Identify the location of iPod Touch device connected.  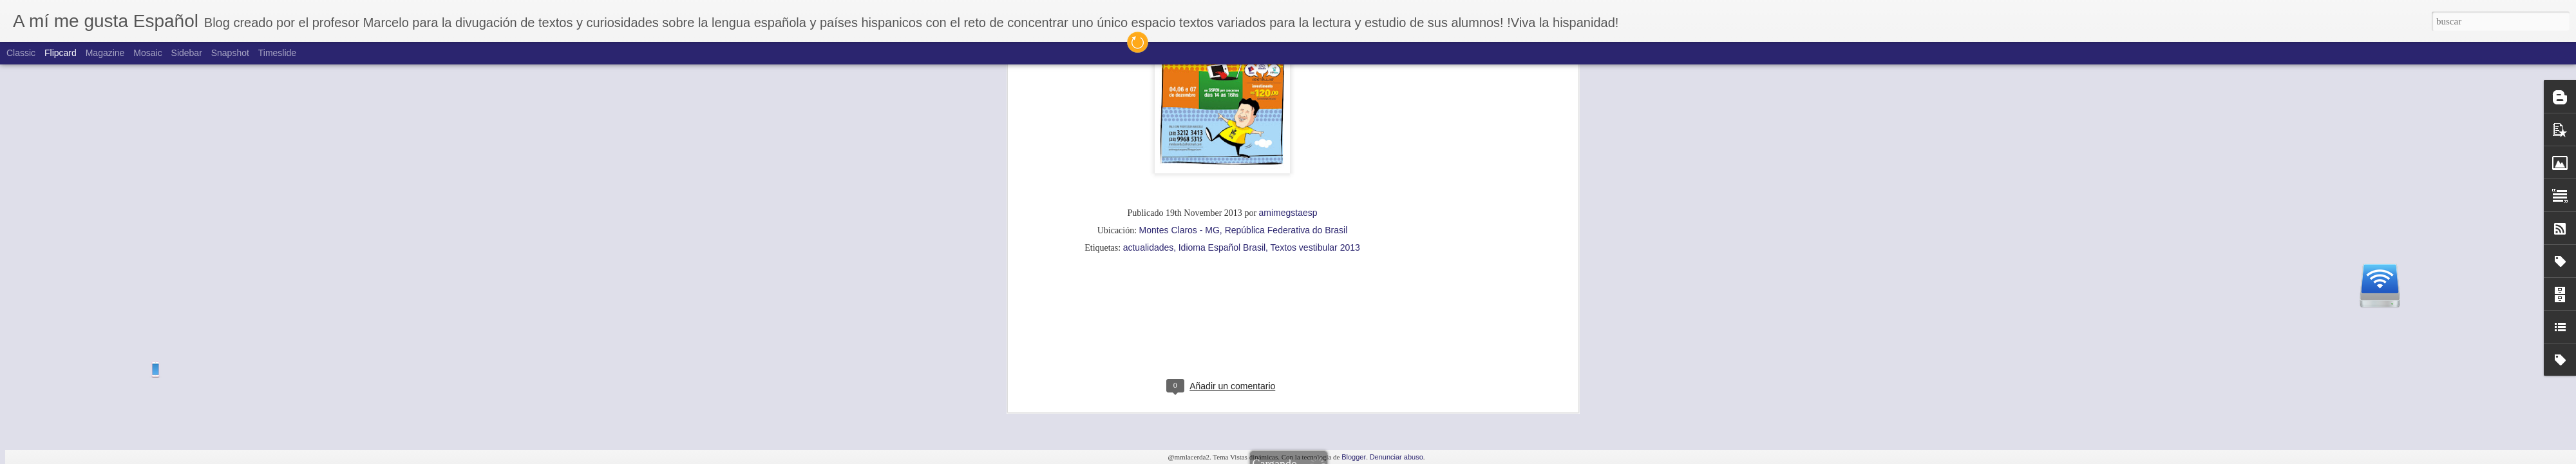
(155, 369).